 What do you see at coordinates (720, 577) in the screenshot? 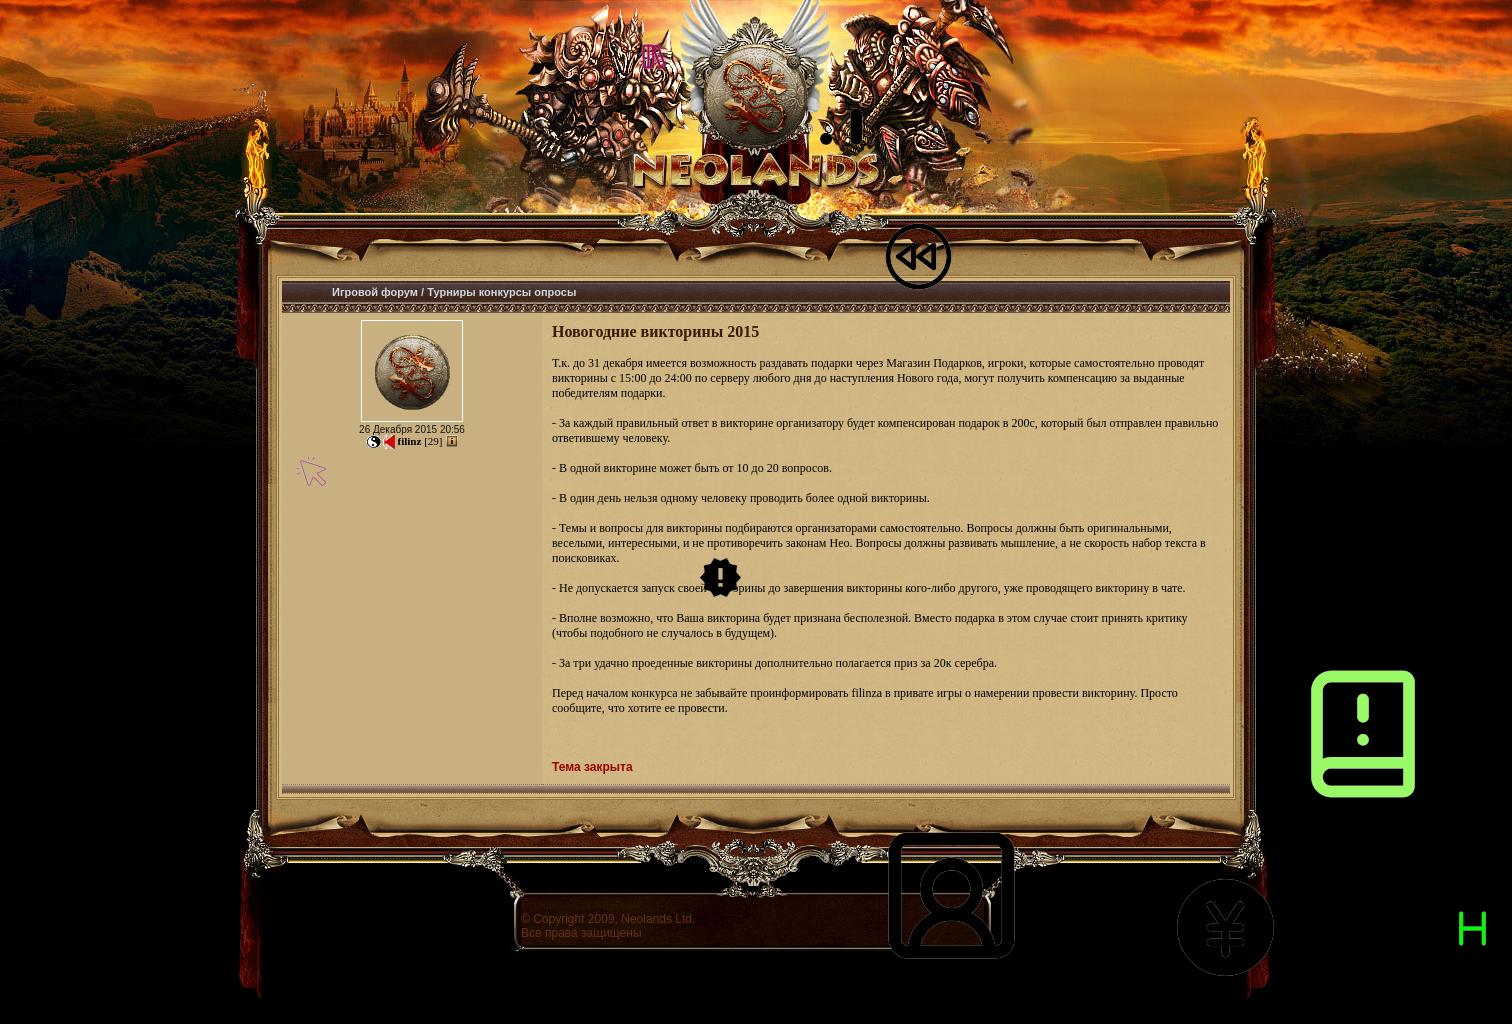
I see `indicates new or recently added content` at bounding box center [720, 577].